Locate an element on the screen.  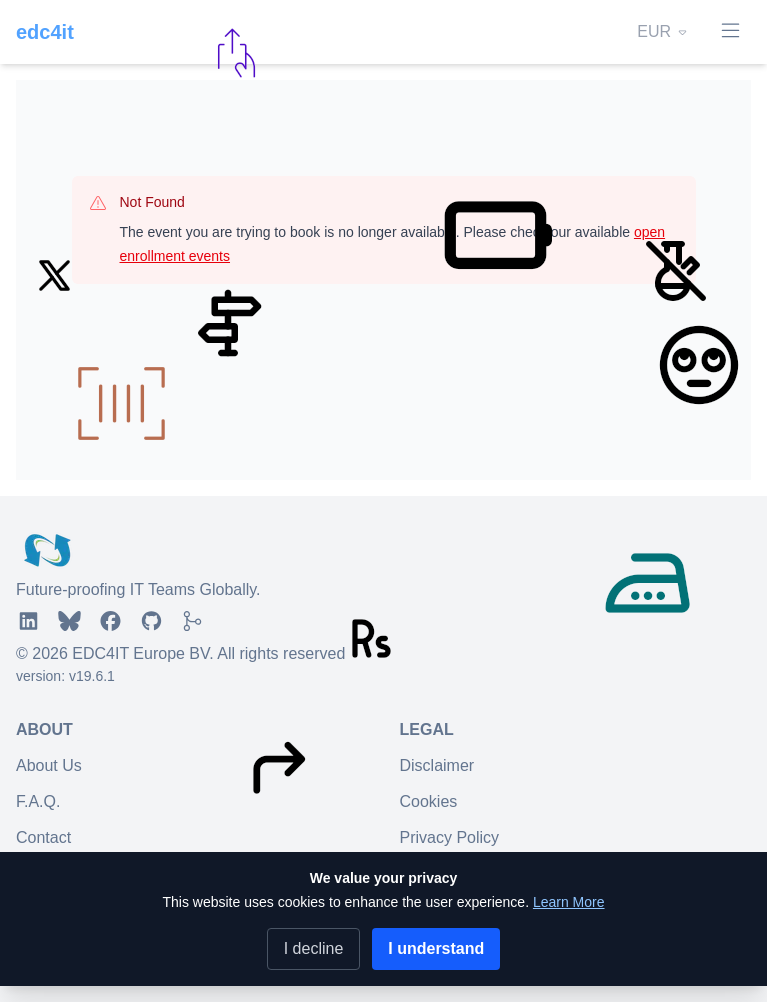
select high heat ironing setting is located at coordinates (648, 583).